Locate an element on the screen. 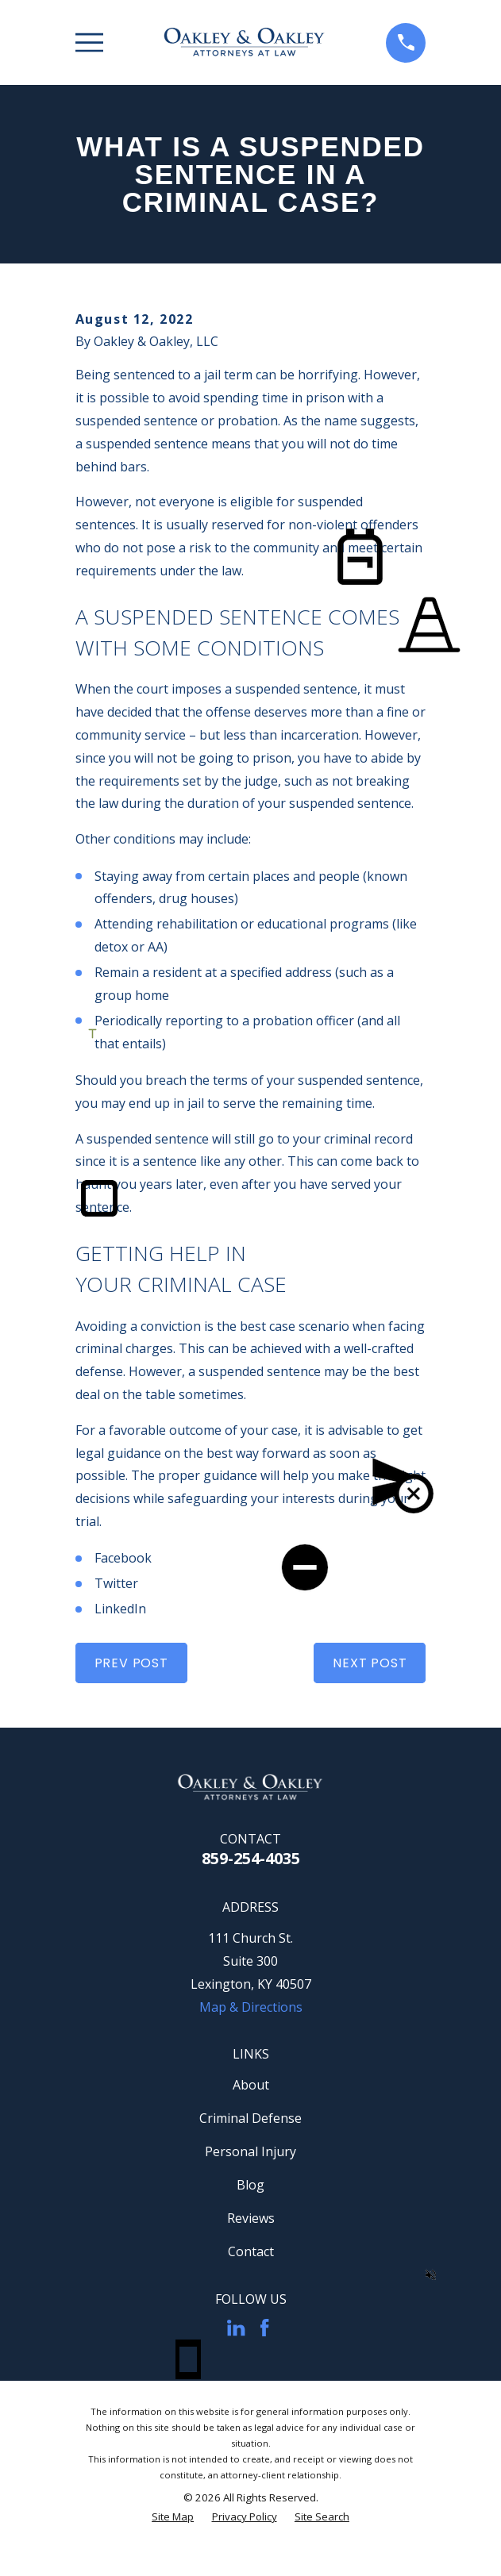 This screenshot has height=2576, width=501. access your backpack or inventory is located at coordinates (360, 556).